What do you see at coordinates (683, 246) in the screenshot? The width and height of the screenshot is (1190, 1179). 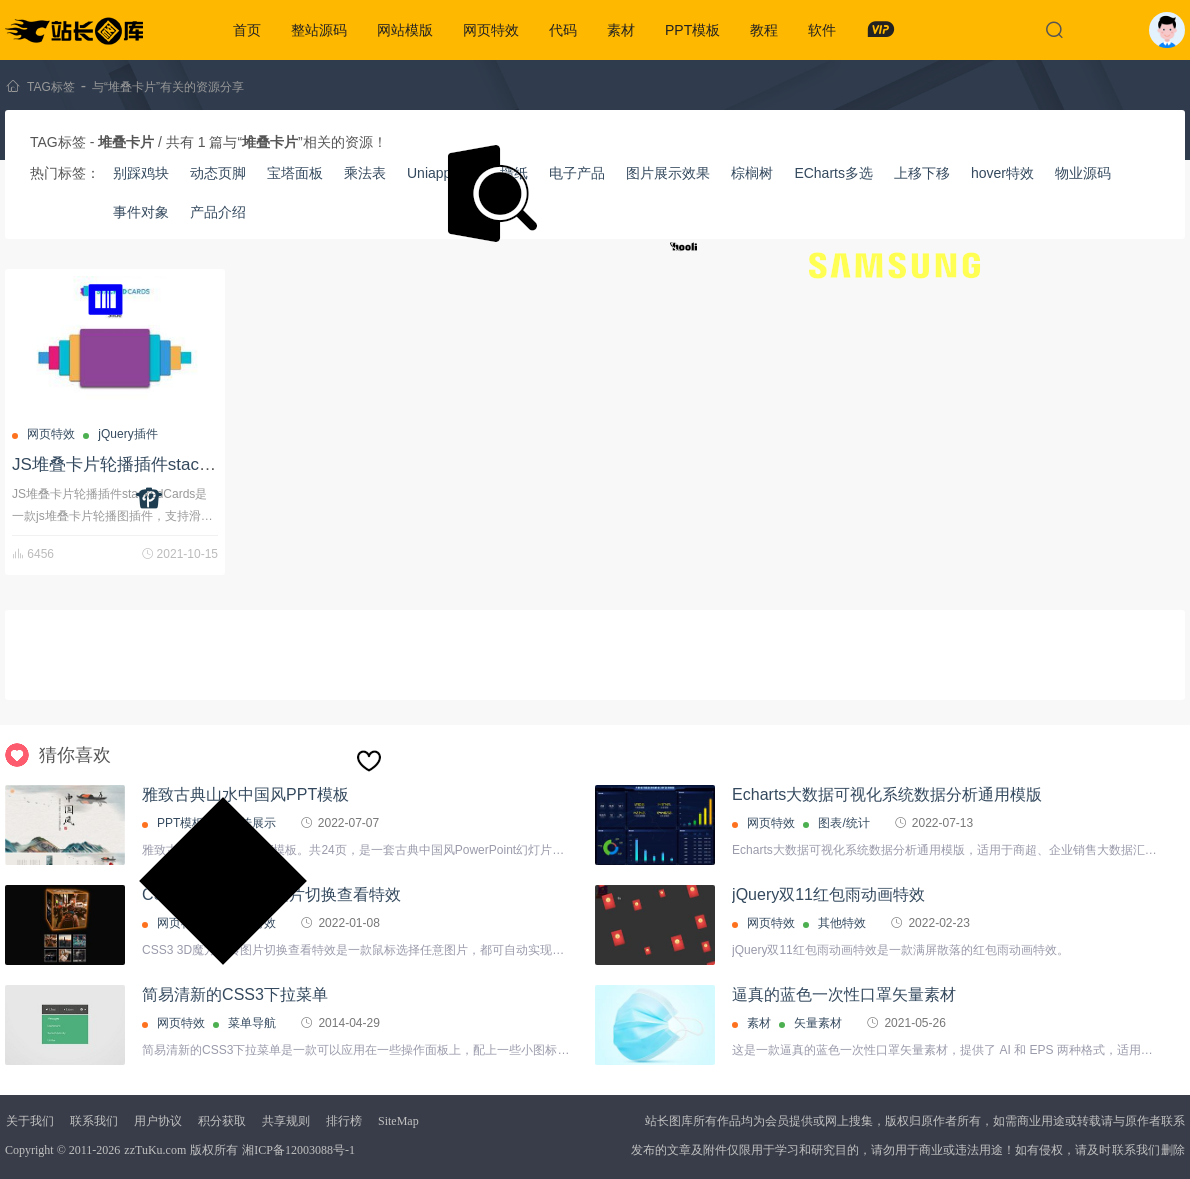 I see `hooli company logo` at bounding box center [683, 246].